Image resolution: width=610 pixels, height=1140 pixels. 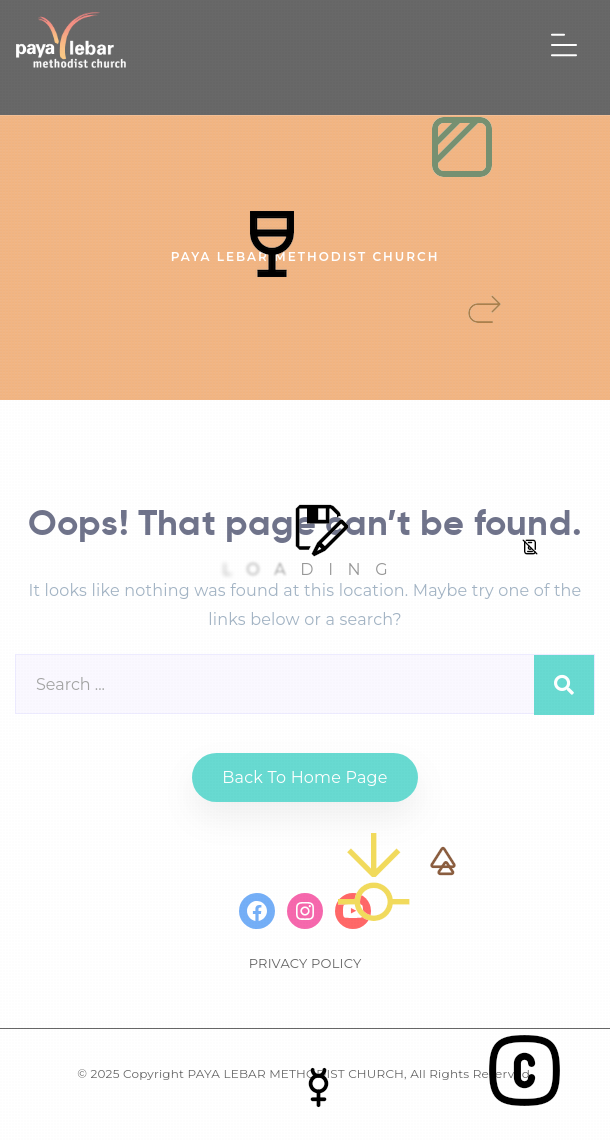 What do you see at coordinates (462, 147) in the screenshot?
I see `dry in shade laundry care instruction` at bounding box center [462, 147].